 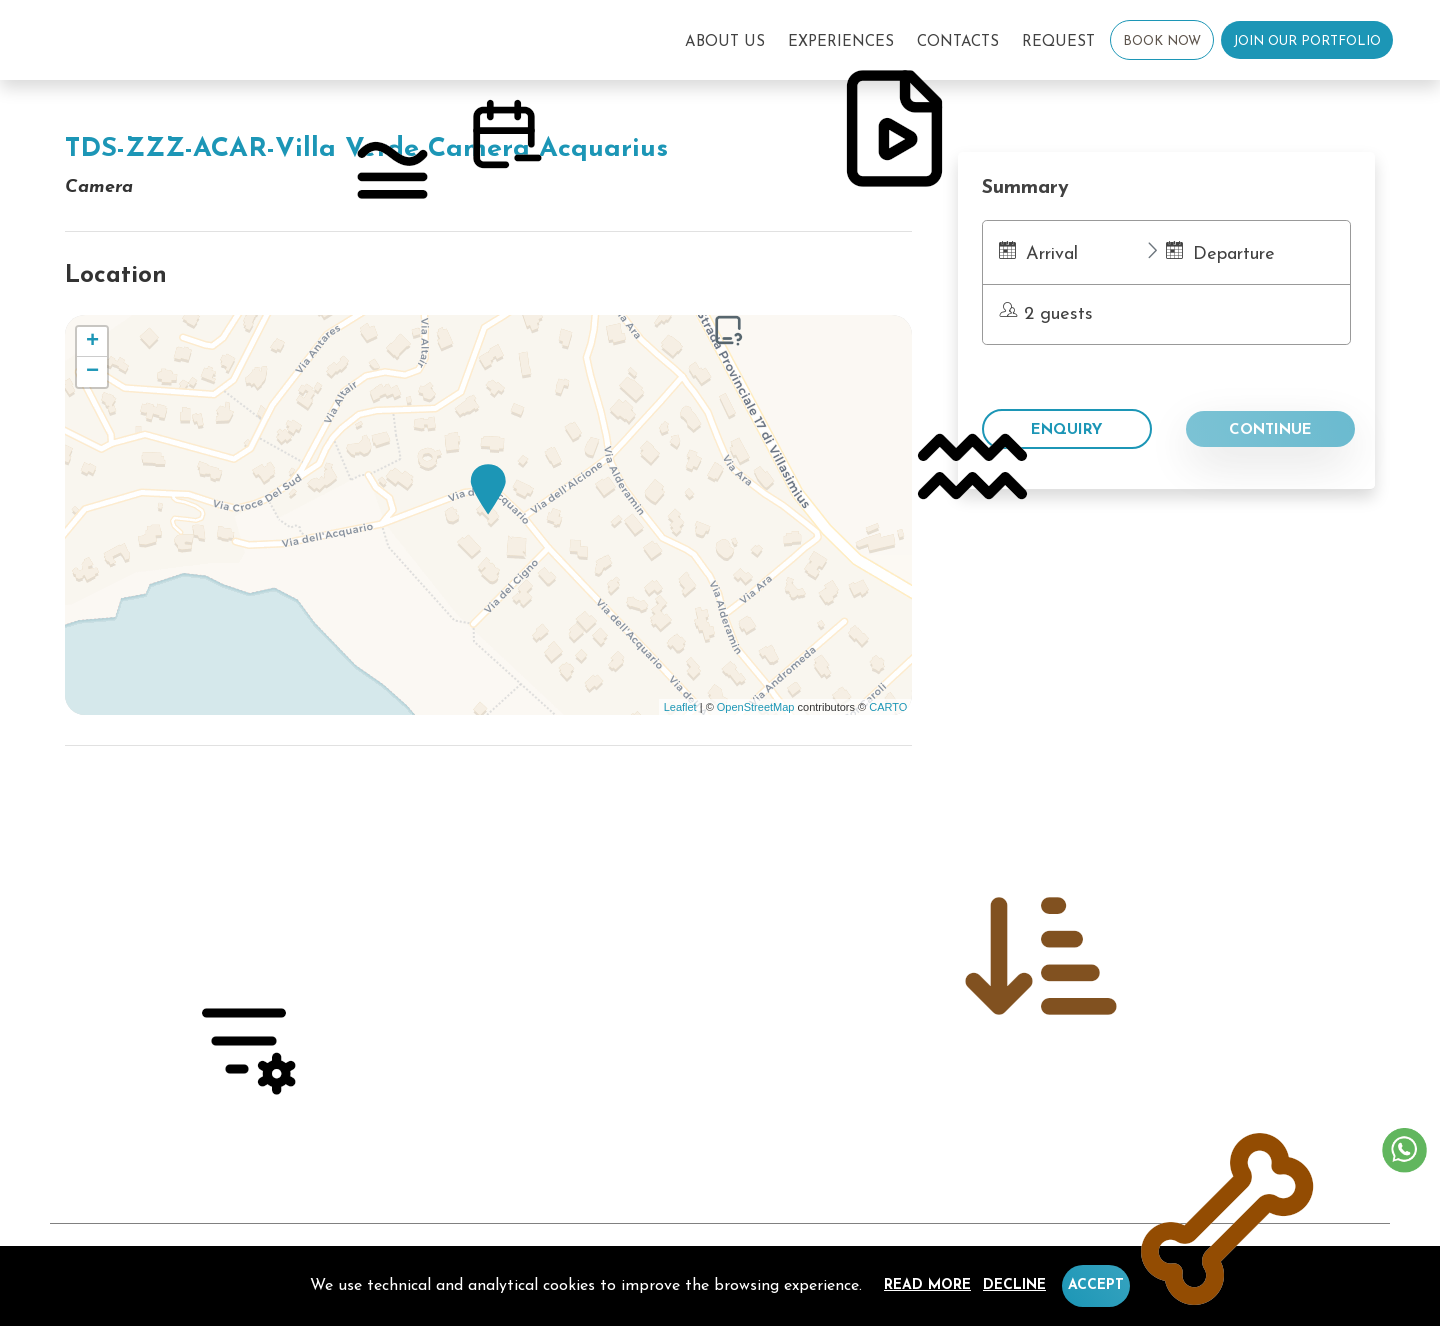 What do you see at coordinates (392, 172) in the screenshot?
I see `indicates mathematical congruence or equivalence` at bounding box center [392, 172].